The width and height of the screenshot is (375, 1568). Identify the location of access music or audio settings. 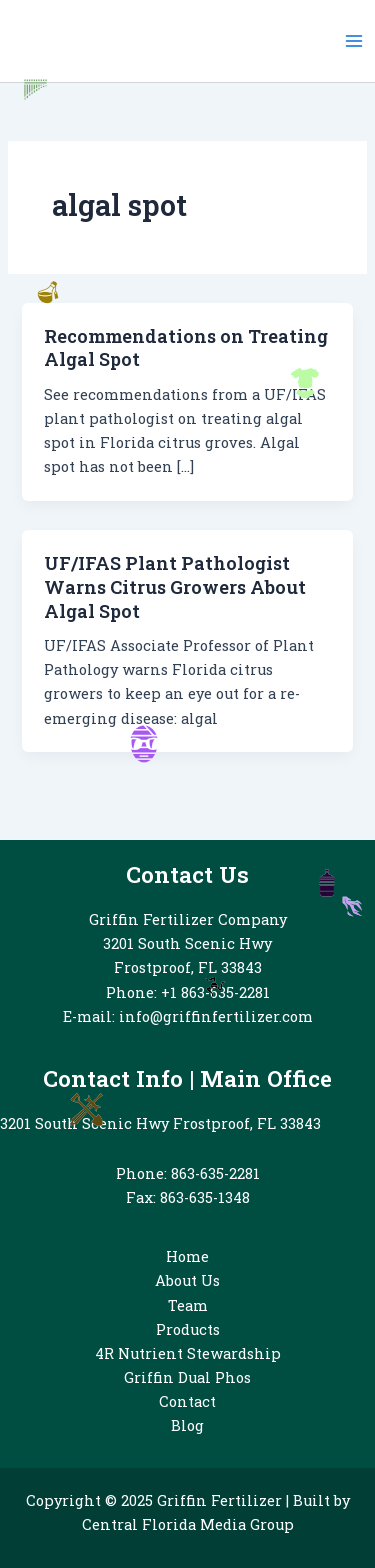
(35, 89).